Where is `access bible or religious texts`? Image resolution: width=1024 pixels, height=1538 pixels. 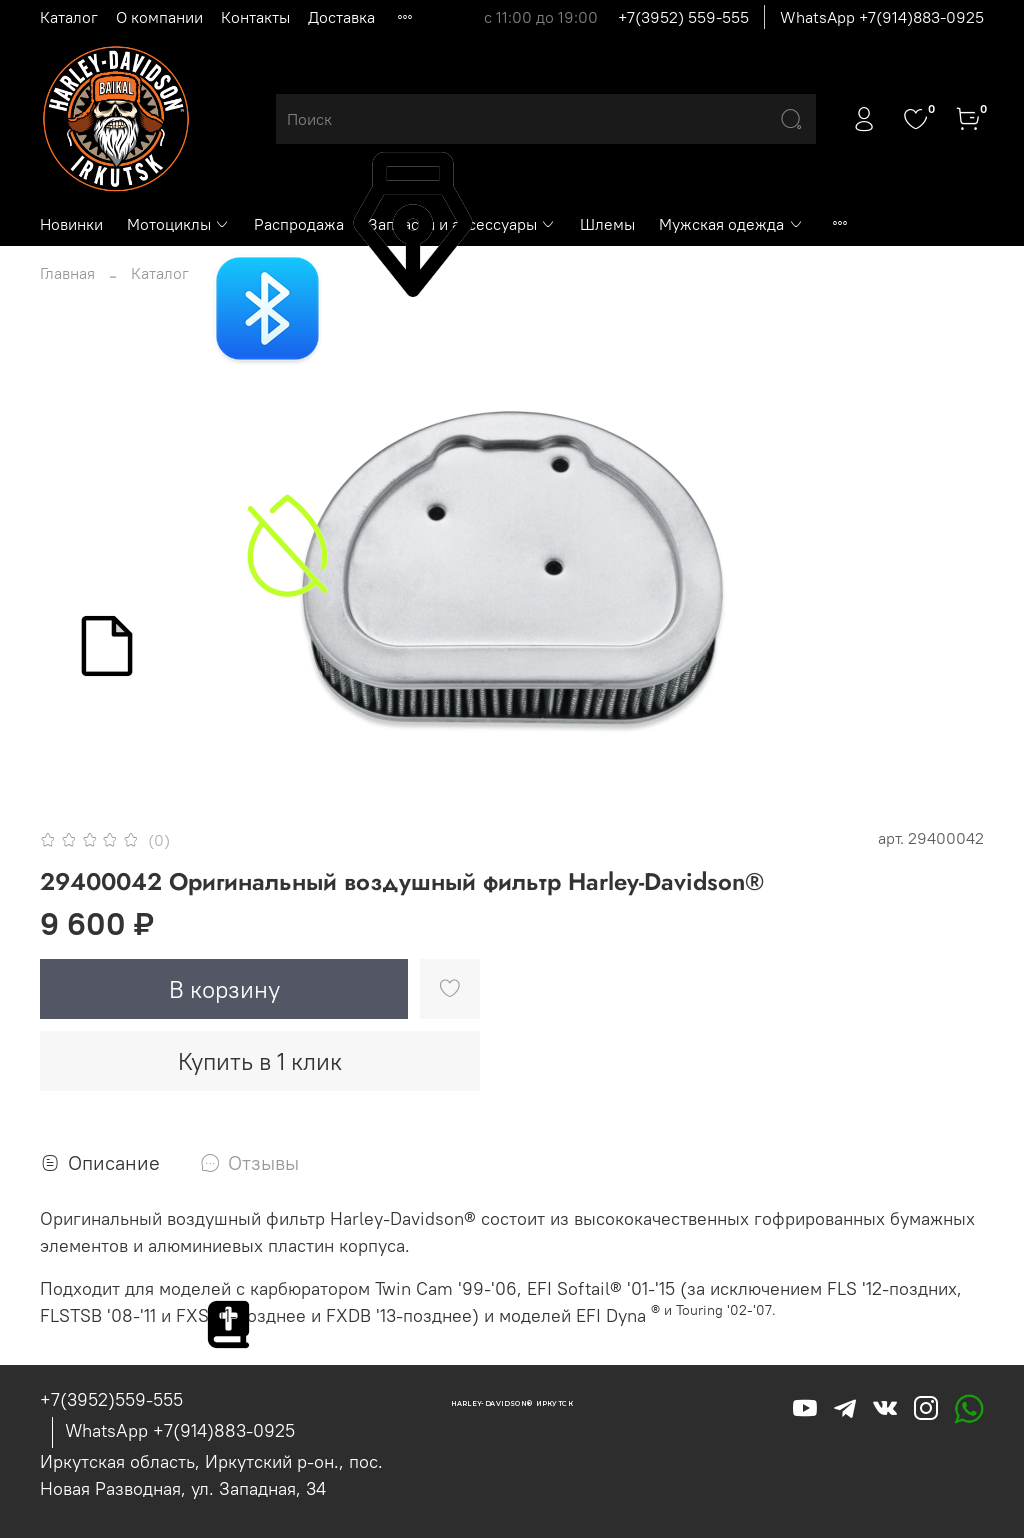
access bible or religious texts is located at coordinates (228, 1324).